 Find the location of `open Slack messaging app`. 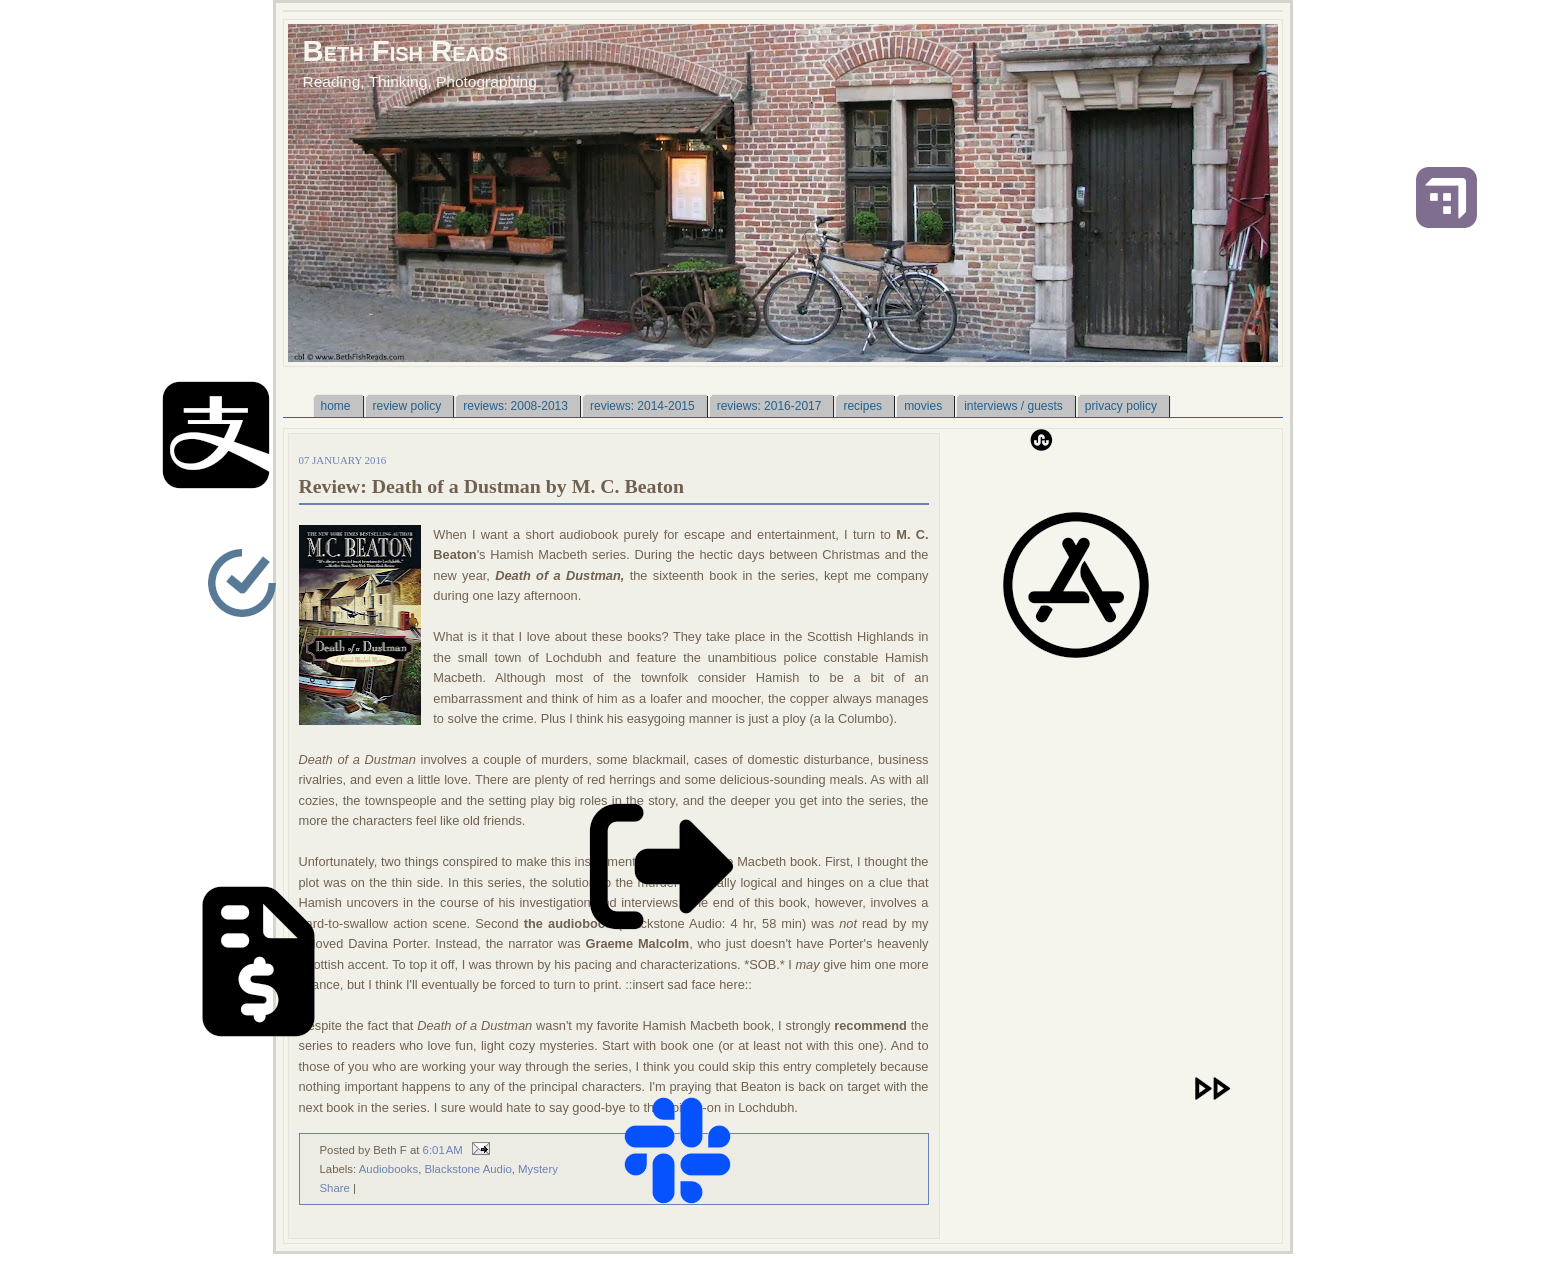

open Slack messaging app is located at coordinates (677, 1150).